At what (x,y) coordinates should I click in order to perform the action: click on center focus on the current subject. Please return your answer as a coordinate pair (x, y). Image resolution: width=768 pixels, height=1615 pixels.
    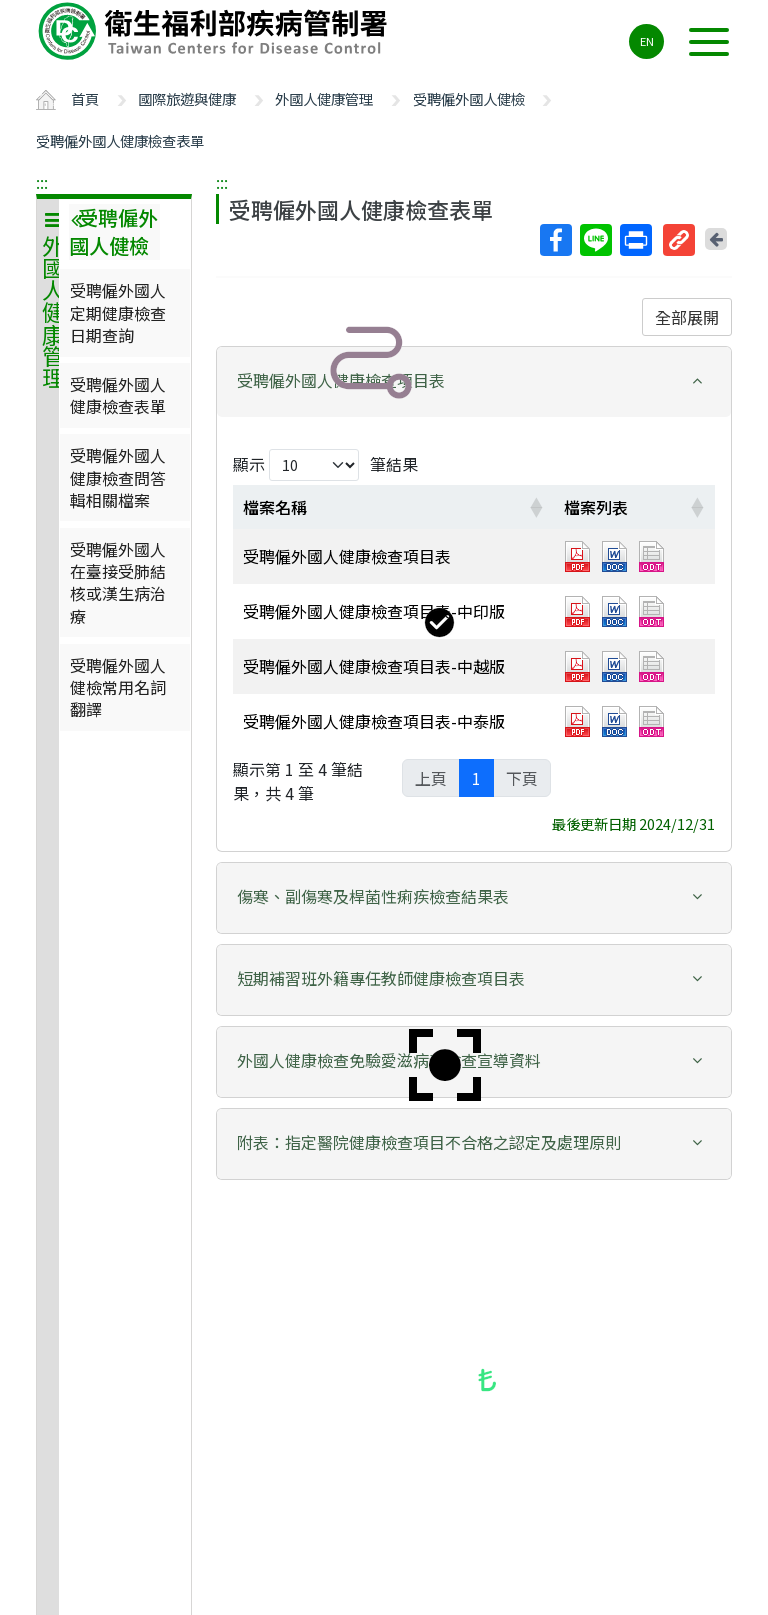
    Looking at the image, I should click on (445, 1065).